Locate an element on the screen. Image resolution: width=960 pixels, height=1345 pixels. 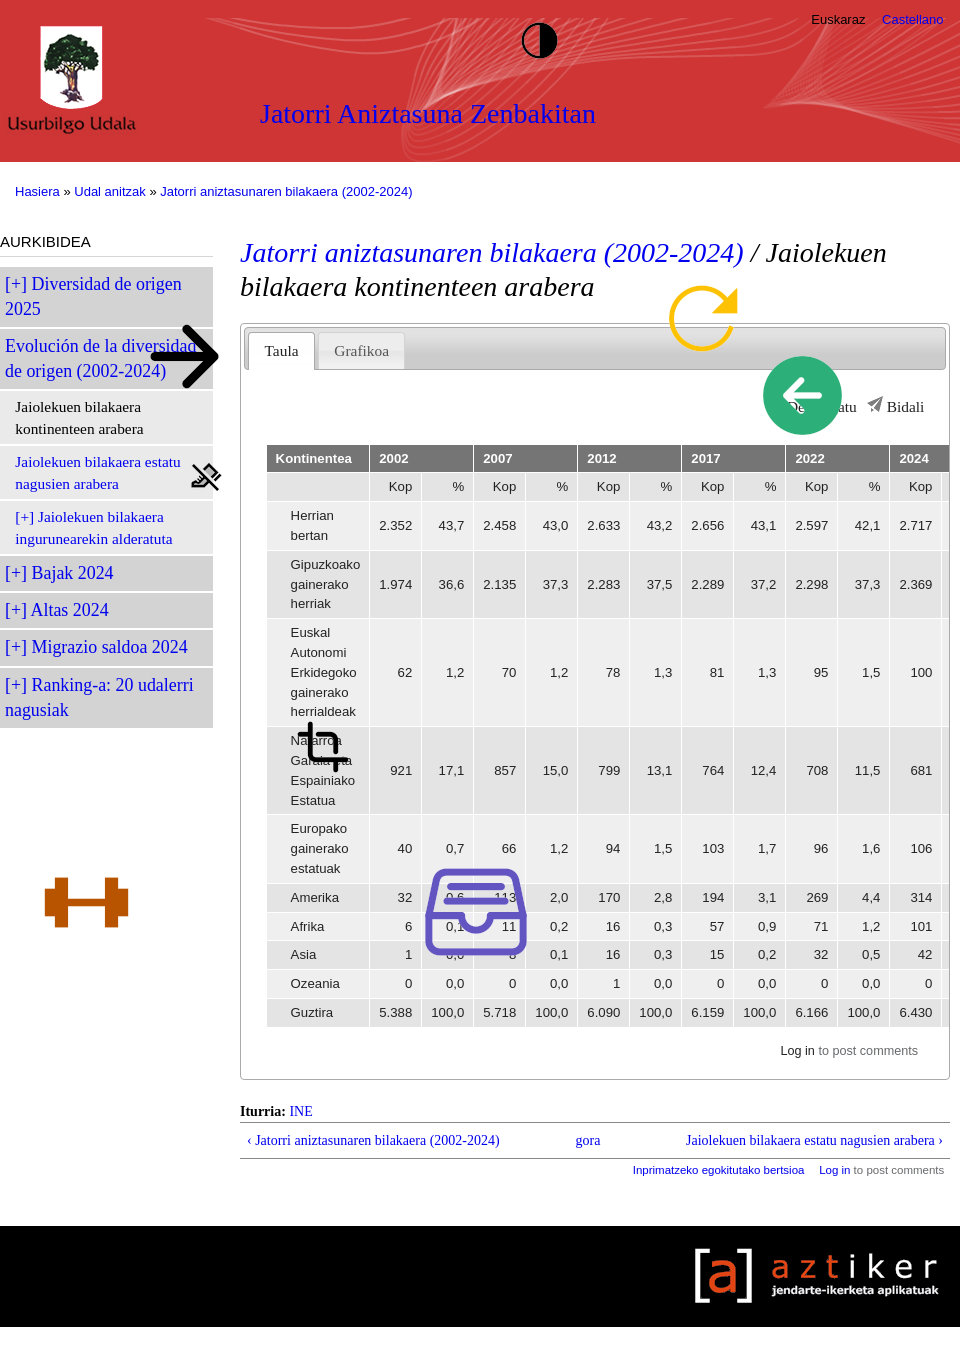
crop an image or photo is located at coordinates (323, 747).